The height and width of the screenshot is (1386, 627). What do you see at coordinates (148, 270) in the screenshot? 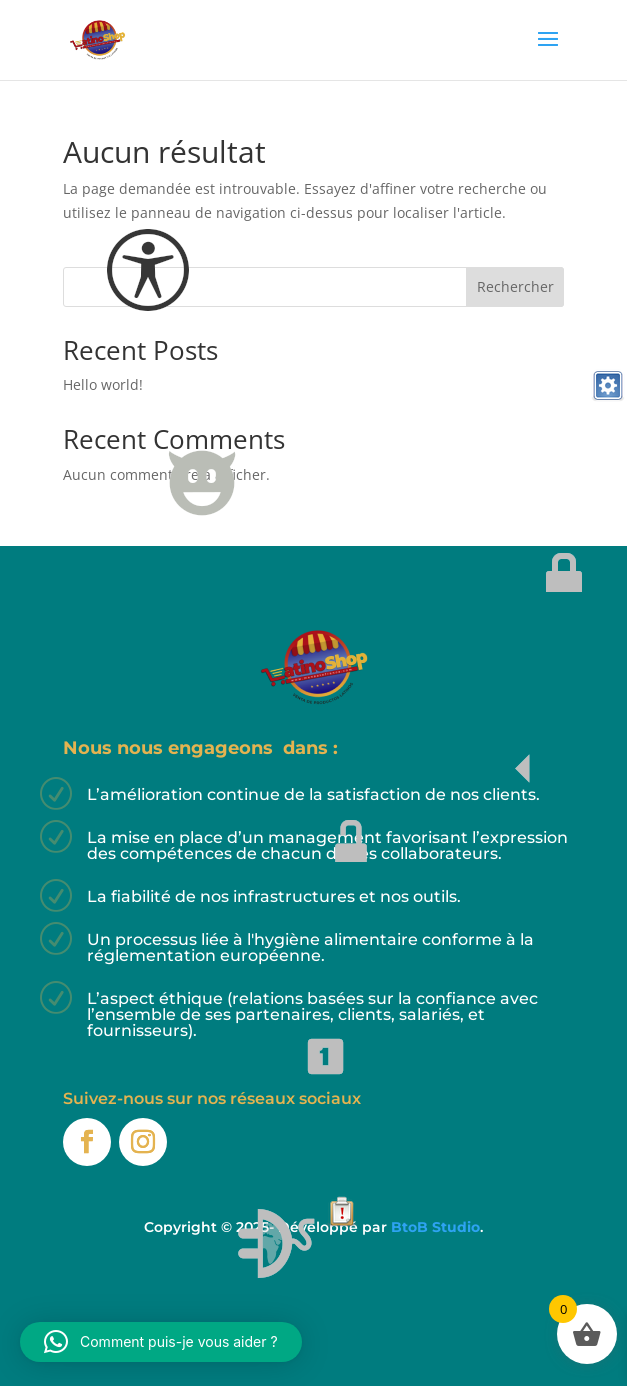
I see `access accessibility settings` at bounding box center [148, 270].